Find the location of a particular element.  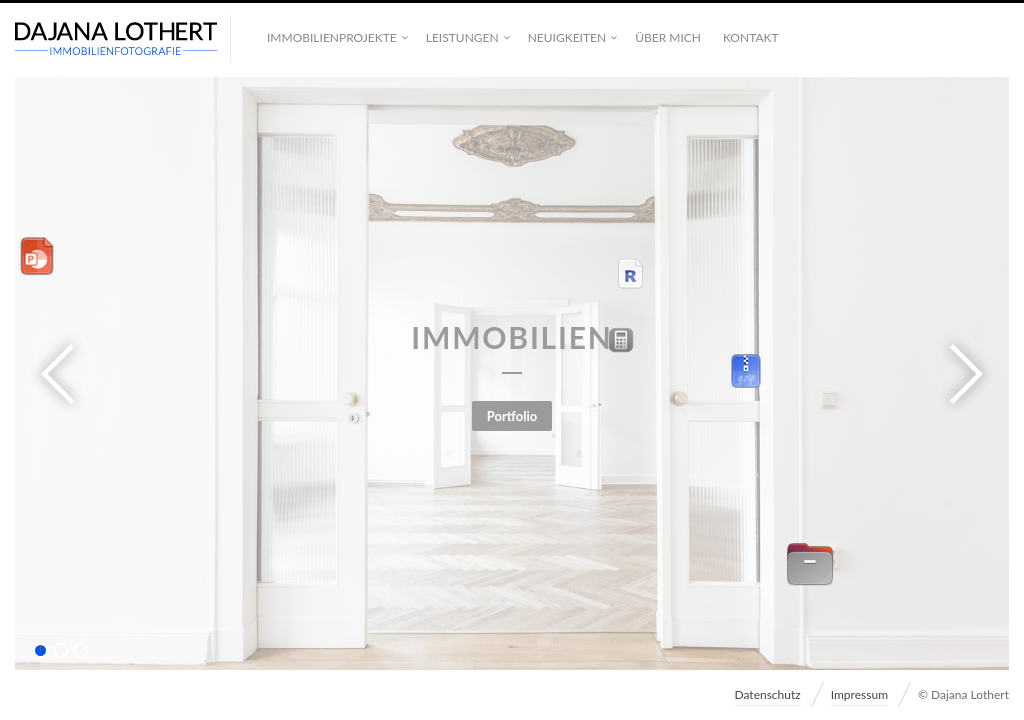

a gzip compressed archive file is located at coordinates (746, 371).